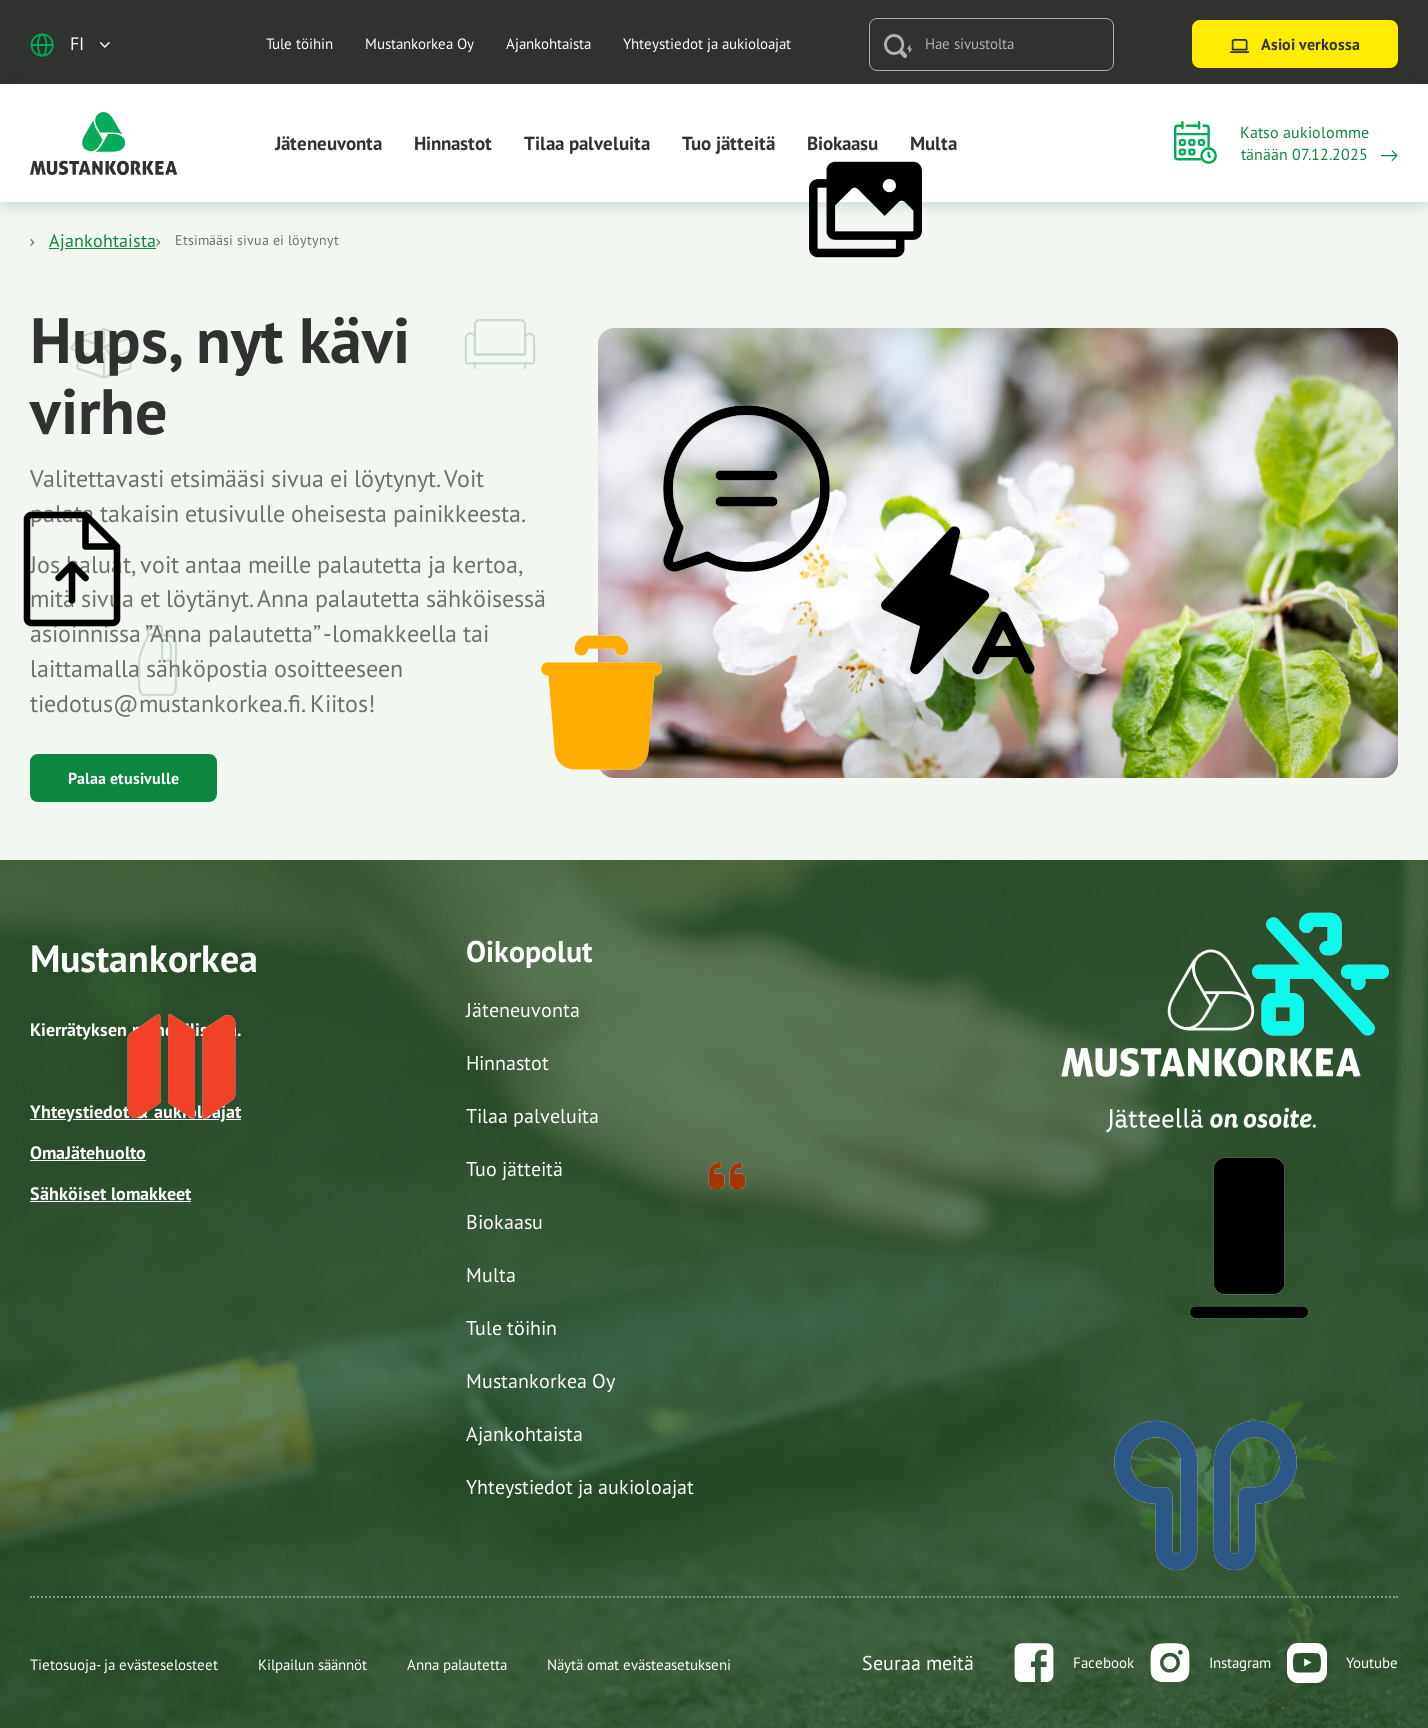 This screenshot has height=1728, width=1428. Describe the element at coordinates (955, 606) in the screenshot. I see `enable auto-flash mode for camera` at that location.